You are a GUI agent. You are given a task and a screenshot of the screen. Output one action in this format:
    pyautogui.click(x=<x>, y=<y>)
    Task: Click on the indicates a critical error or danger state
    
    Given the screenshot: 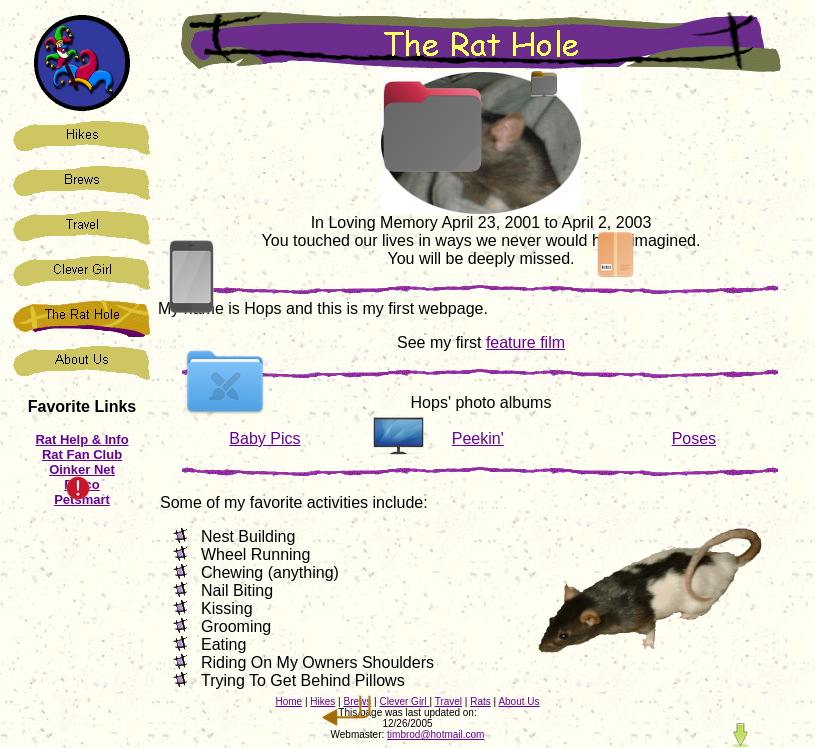 What is the action you would take?
    pyautogui.click(x=78, y=488)
    